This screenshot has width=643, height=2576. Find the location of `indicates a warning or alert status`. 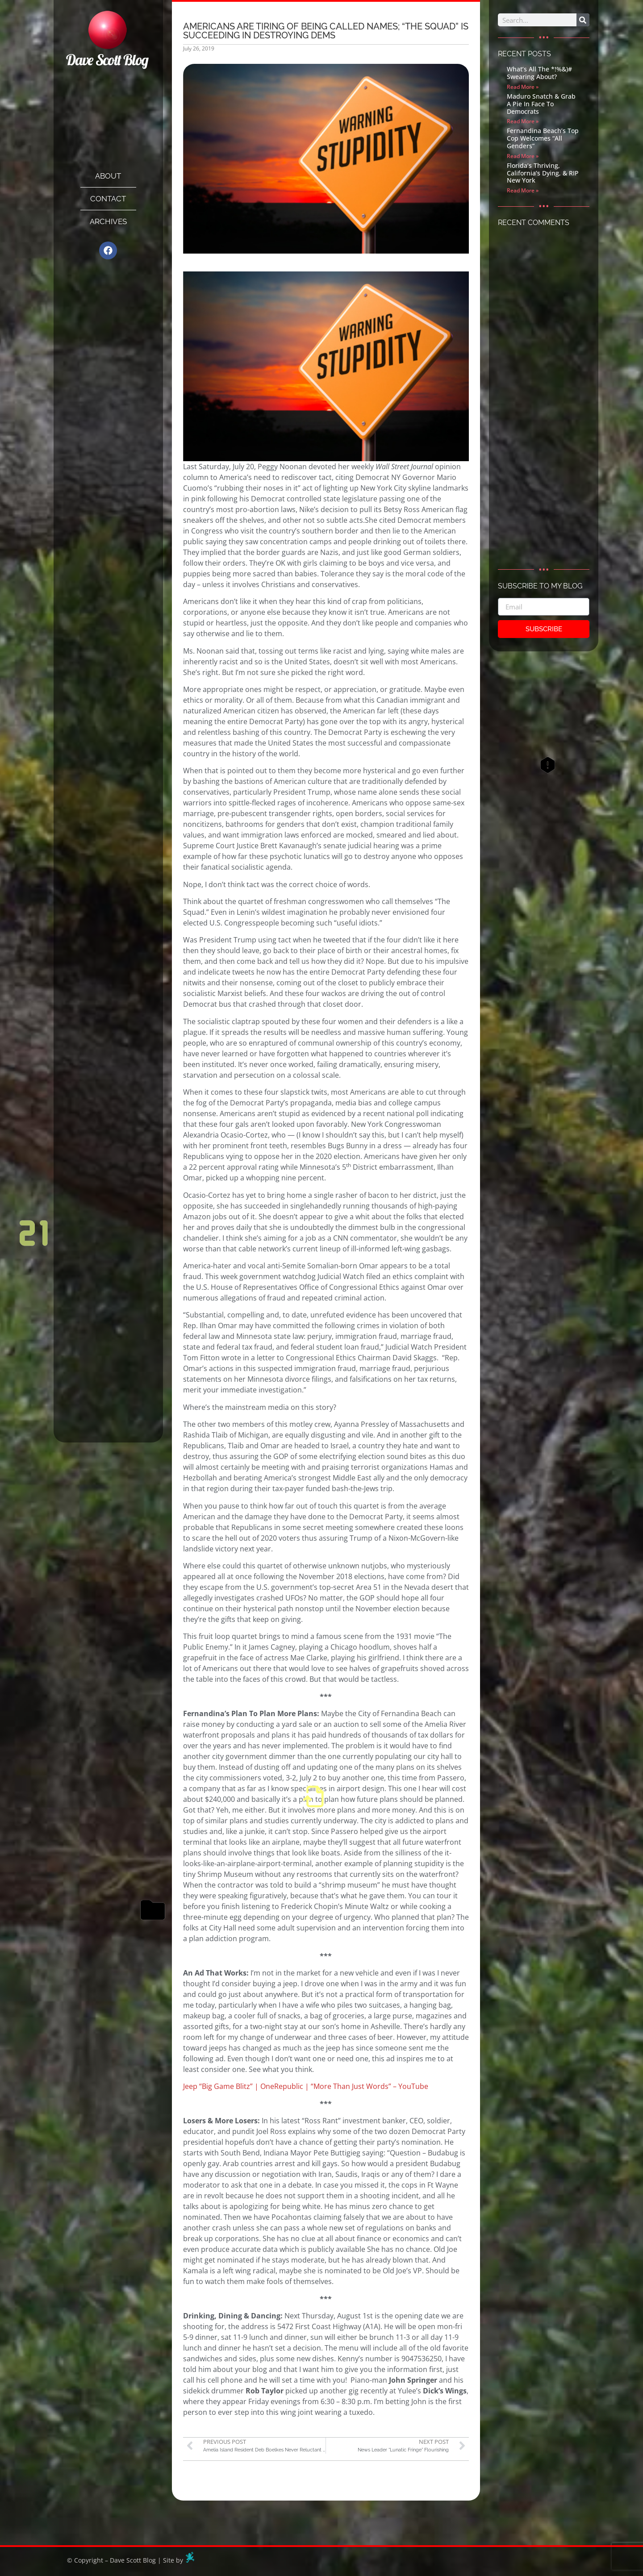

indicates a warning or alert status is located at coordinates (547, 765).